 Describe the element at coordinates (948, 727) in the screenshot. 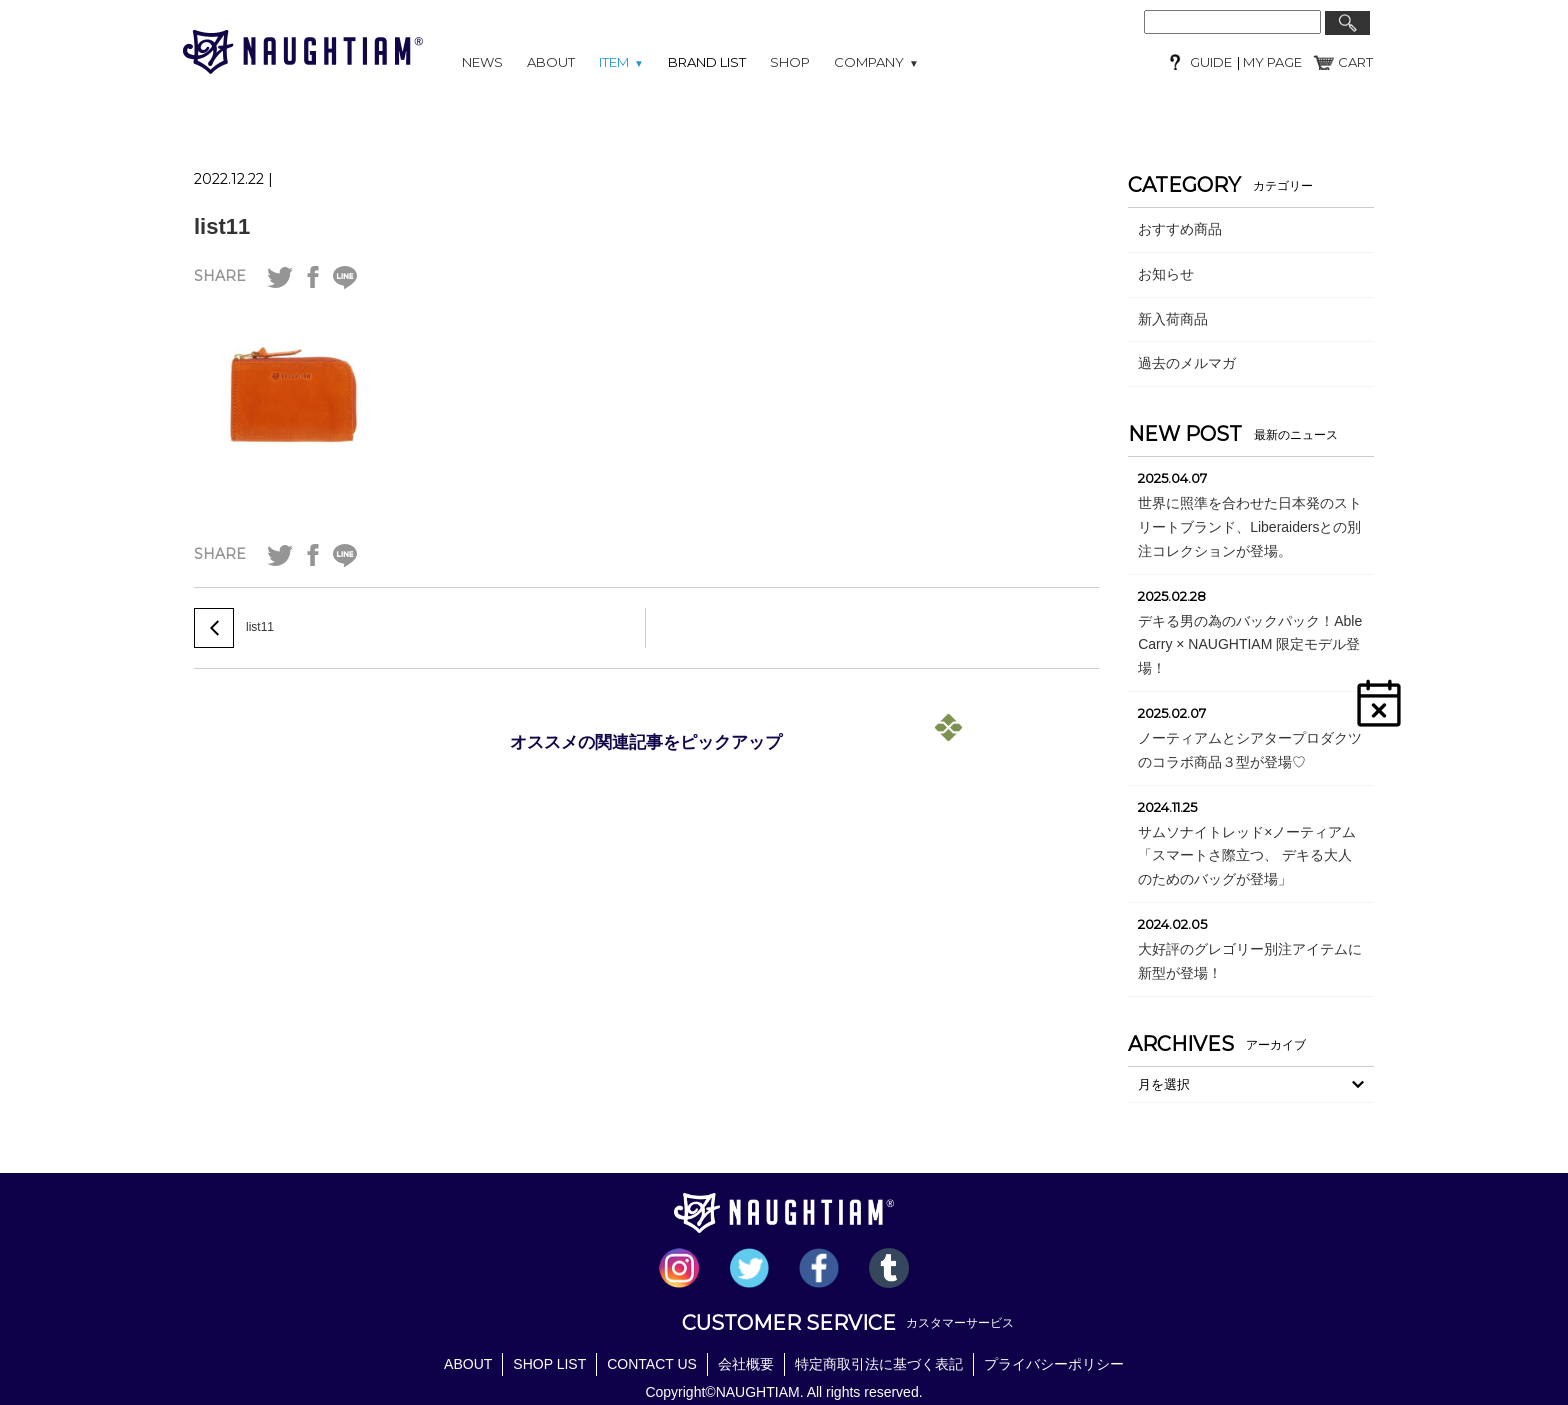

I see `pix instant payment system logo` at that location.